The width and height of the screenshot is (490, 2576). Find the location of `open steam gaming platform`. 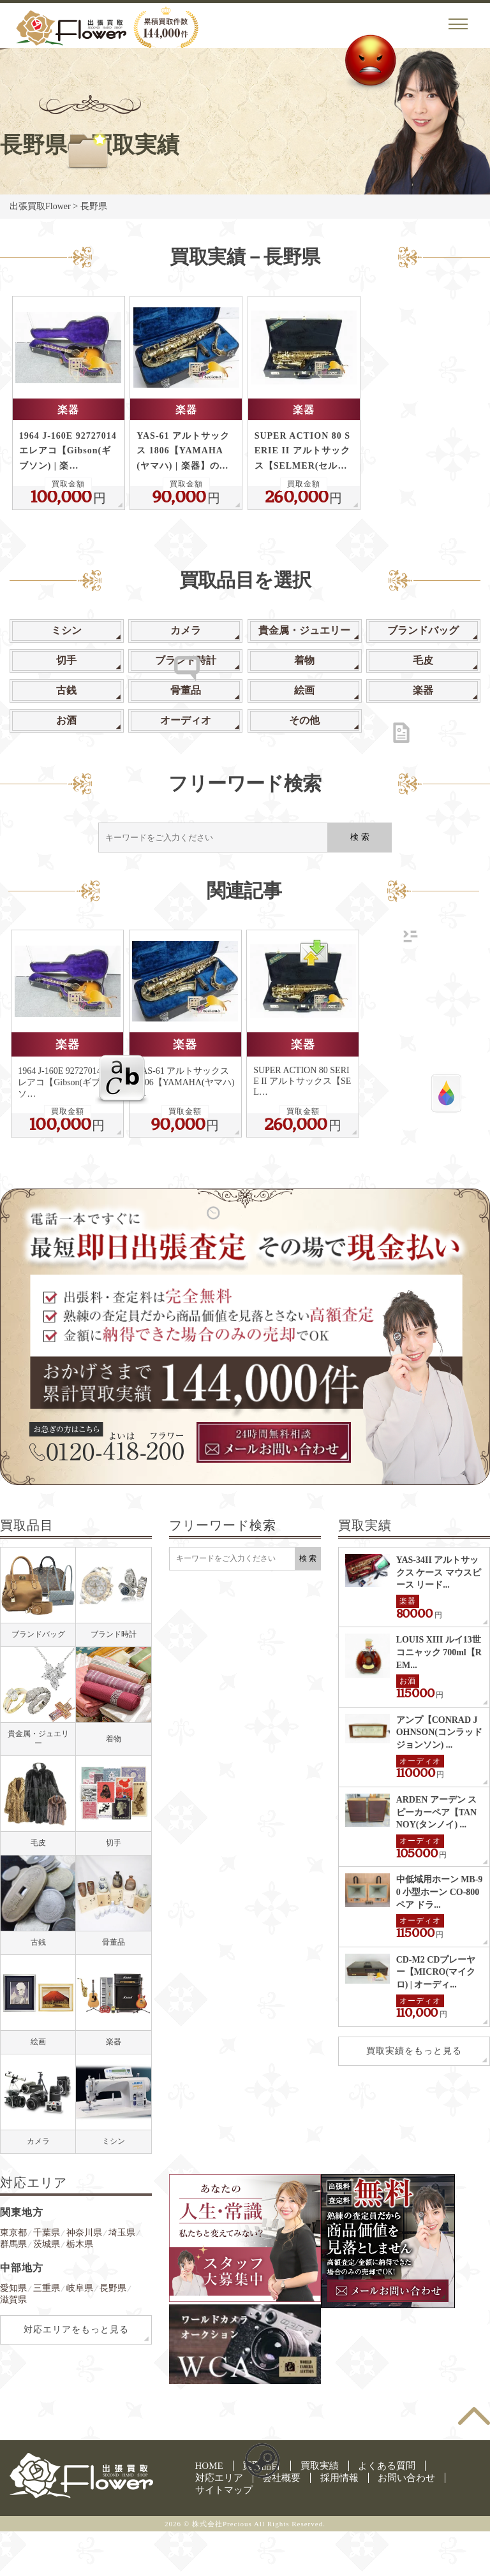

open steam gaming platform is located at coordinates (262, 2461).